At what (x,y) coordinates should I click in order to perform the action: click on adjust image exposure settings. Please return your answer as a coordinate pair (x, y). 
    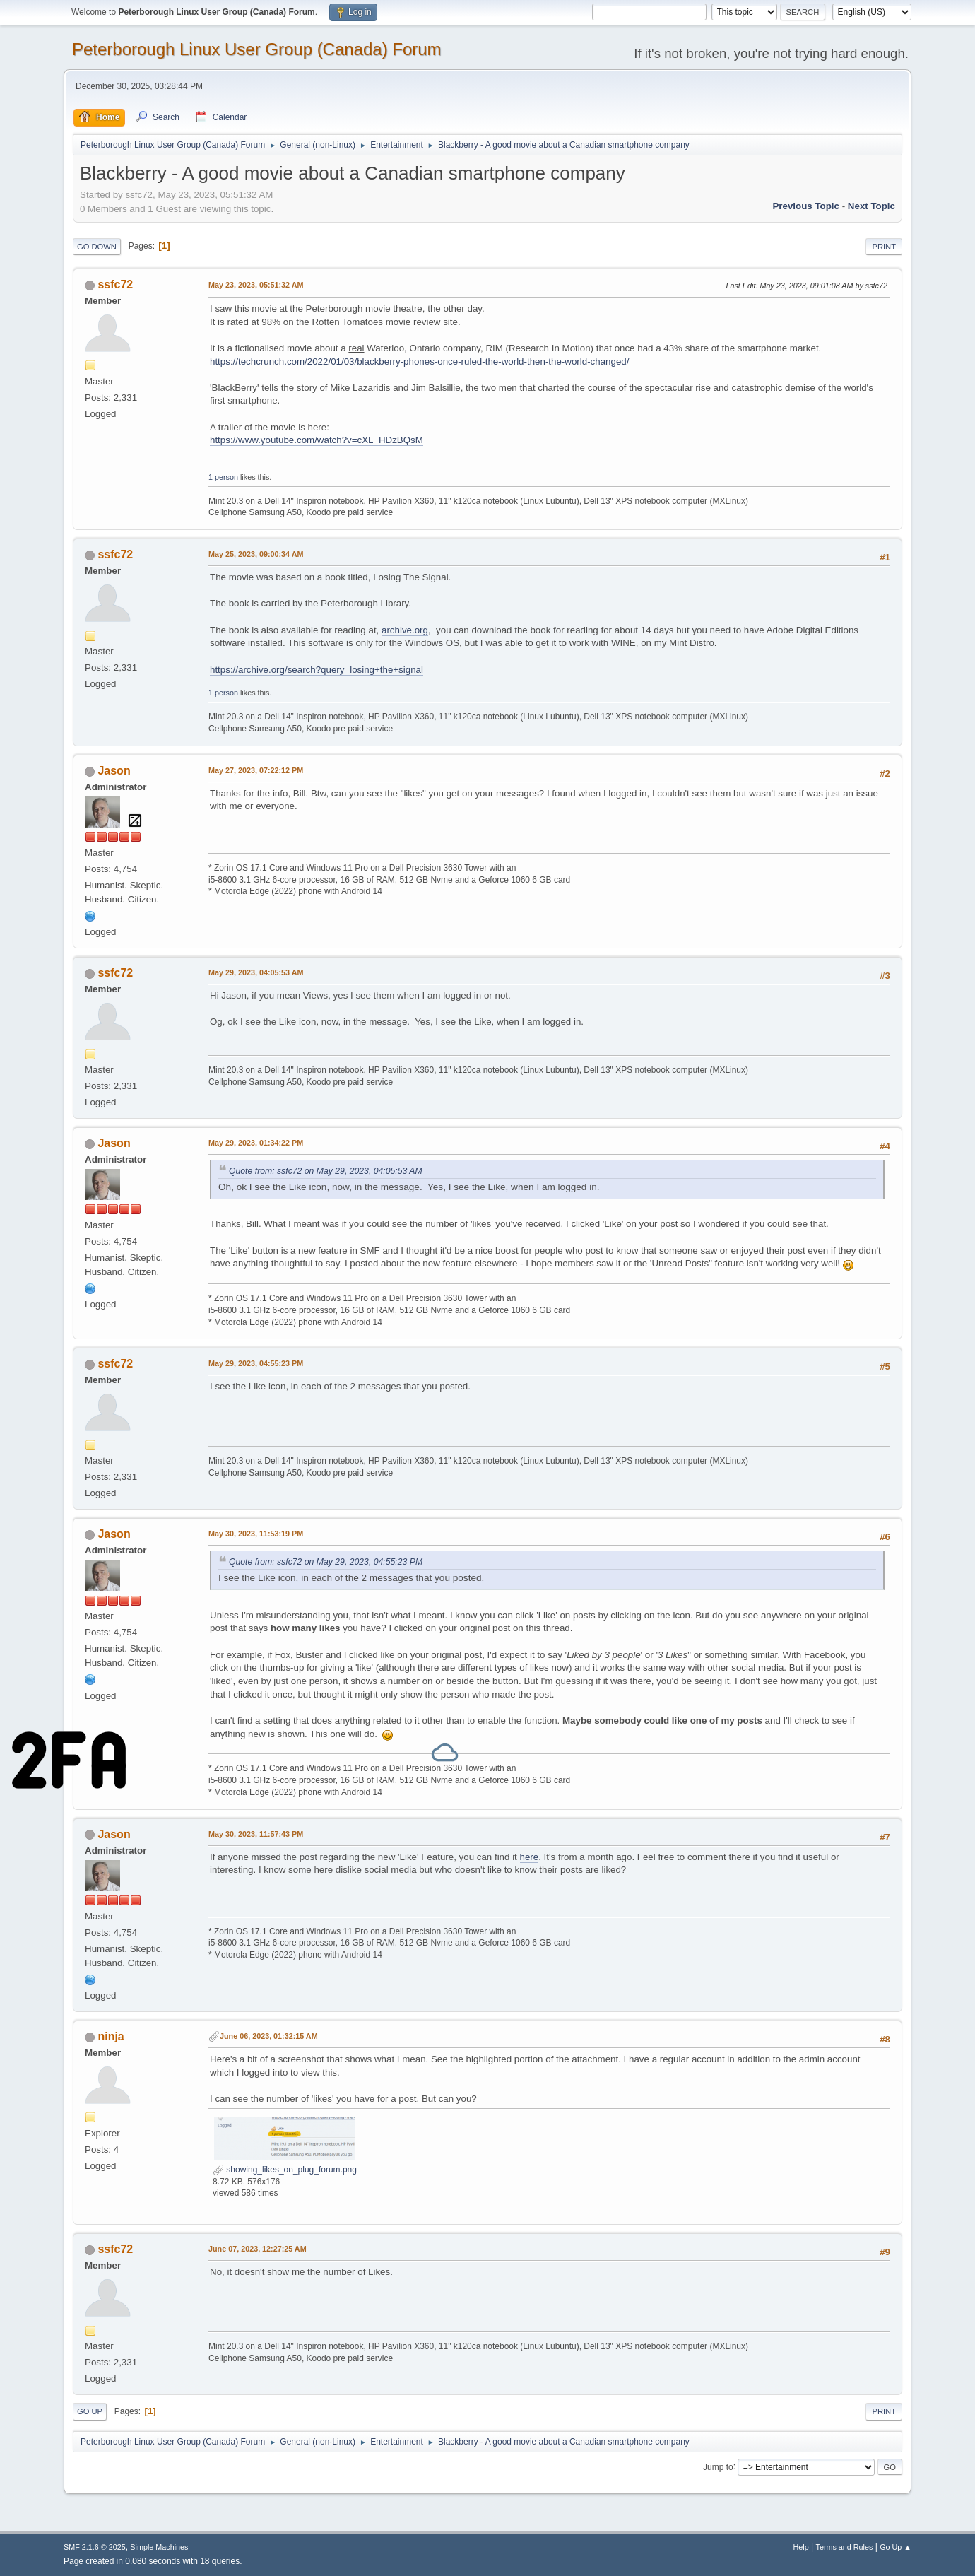
    Looking at the image, I should click on (135, 821).